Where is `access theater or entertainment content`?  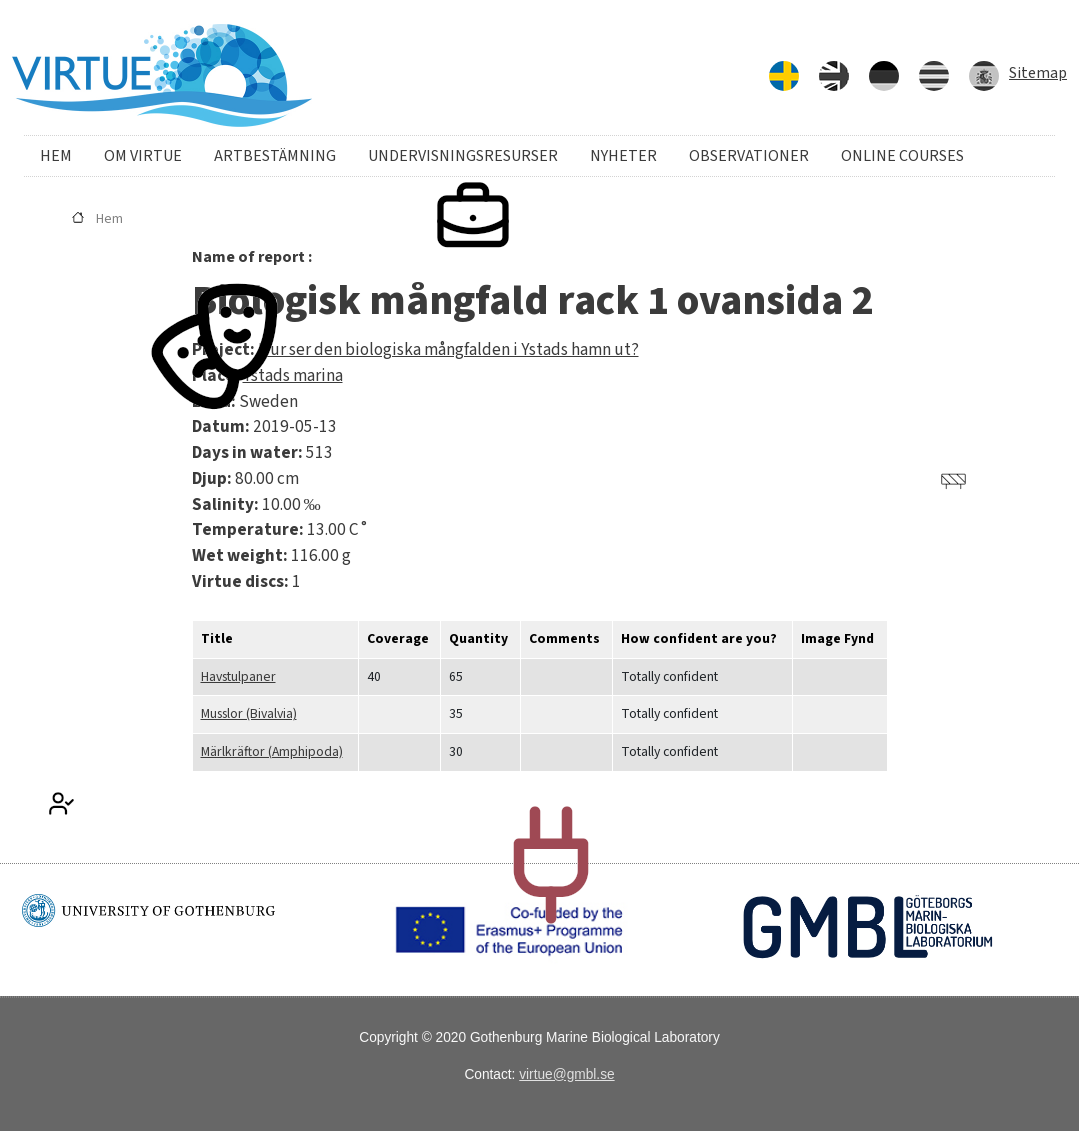
access theater or entertainment content is located at coordinates (214, 346).